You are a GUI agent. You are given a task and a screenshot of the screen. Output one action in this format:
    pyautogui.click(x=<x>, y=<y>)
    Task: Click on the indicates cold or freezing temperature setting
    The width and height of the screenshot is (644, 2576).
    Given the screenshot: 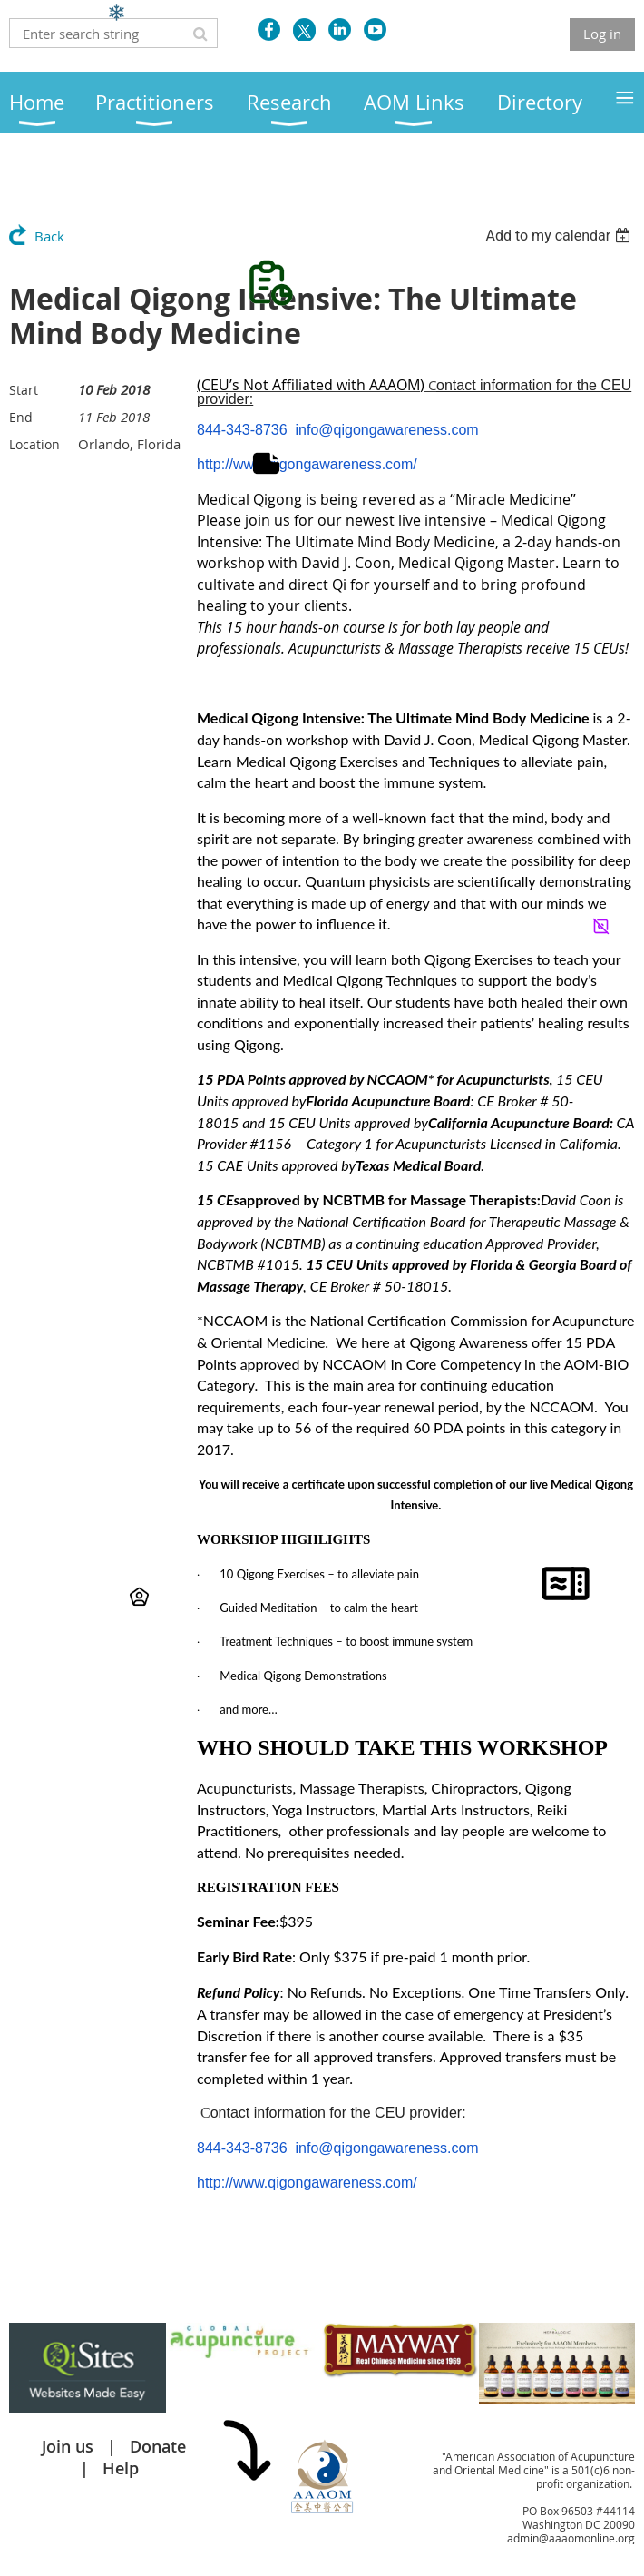 What is the action you would take?
    pyautogui.click(x=116, y=12)
    